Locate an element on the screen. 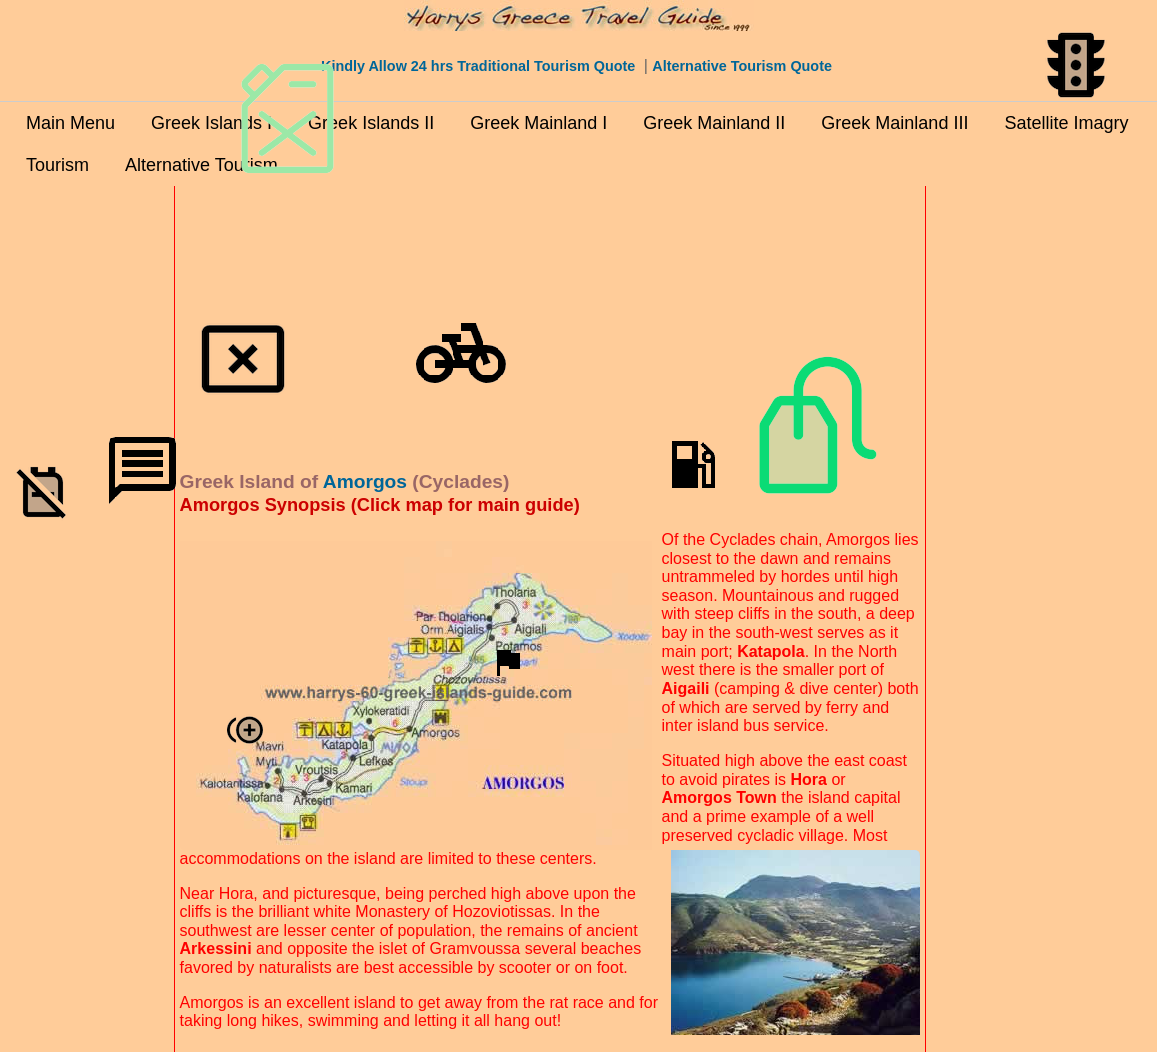 Image resolution: width=1157 pixels, height=1052 pixels. no backpacks allowed is located at coordinates (43, 492).